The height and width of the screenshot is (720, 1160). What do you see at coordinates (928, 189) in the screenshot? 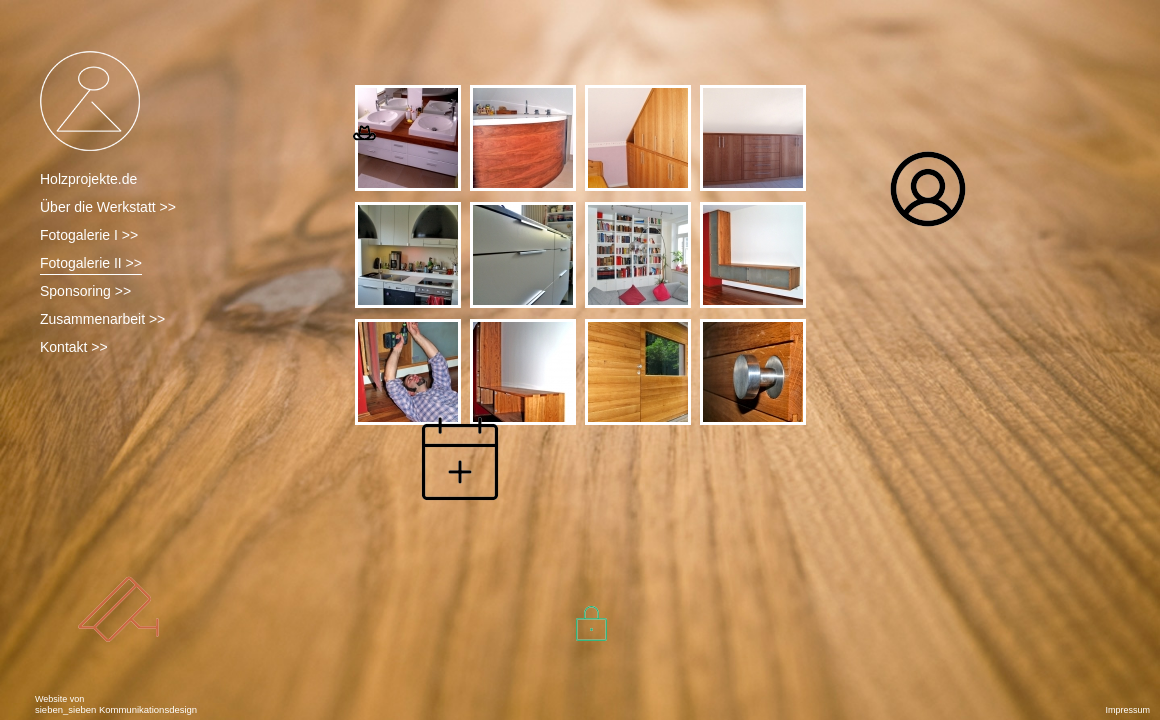
I see `view your profile` at bounding box center [928, 189].